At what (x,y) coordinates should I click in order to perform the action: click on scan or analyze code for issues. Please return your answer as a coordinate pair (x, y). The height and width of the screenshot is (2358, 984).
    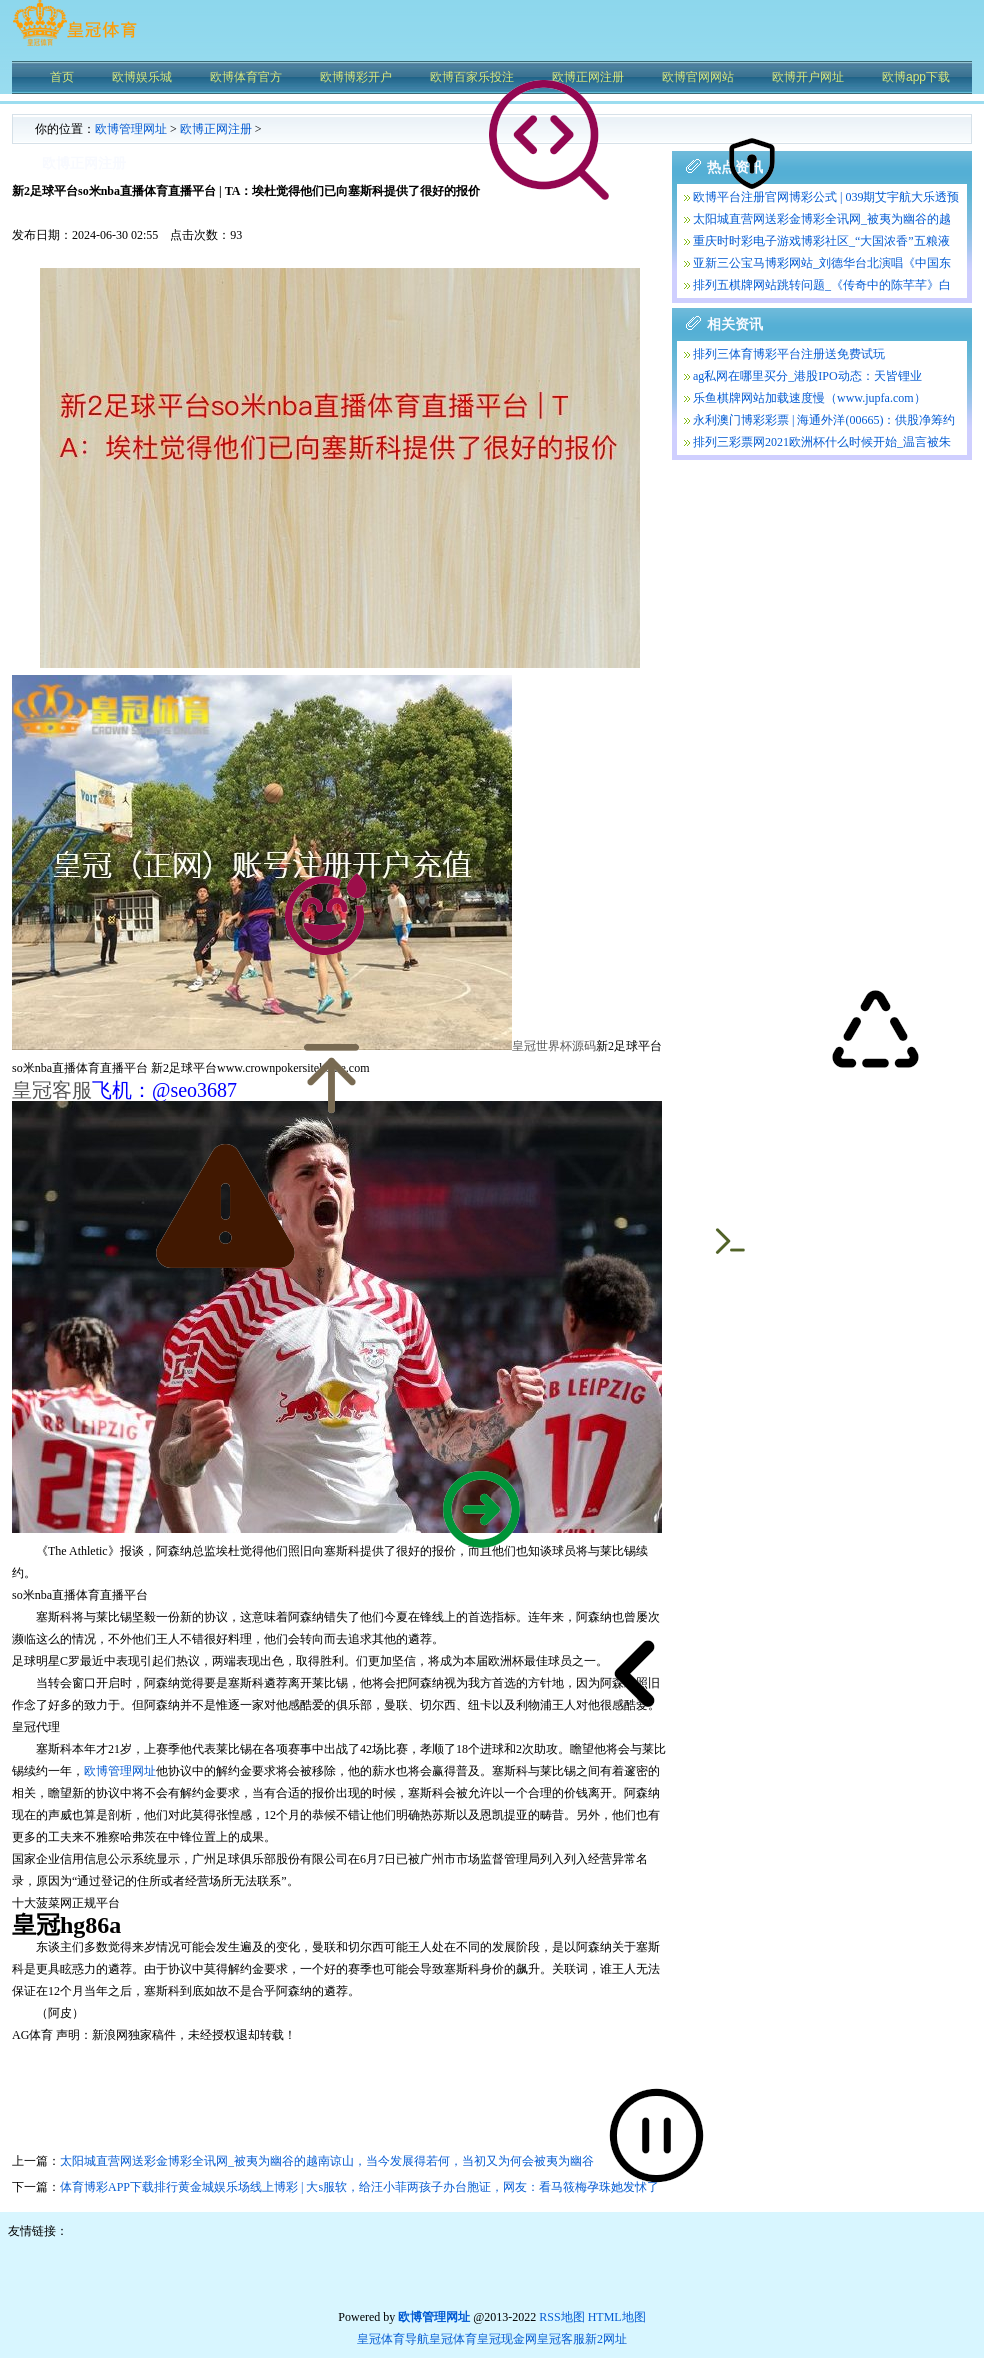
    Looking at the image, I should click on (551, 142).